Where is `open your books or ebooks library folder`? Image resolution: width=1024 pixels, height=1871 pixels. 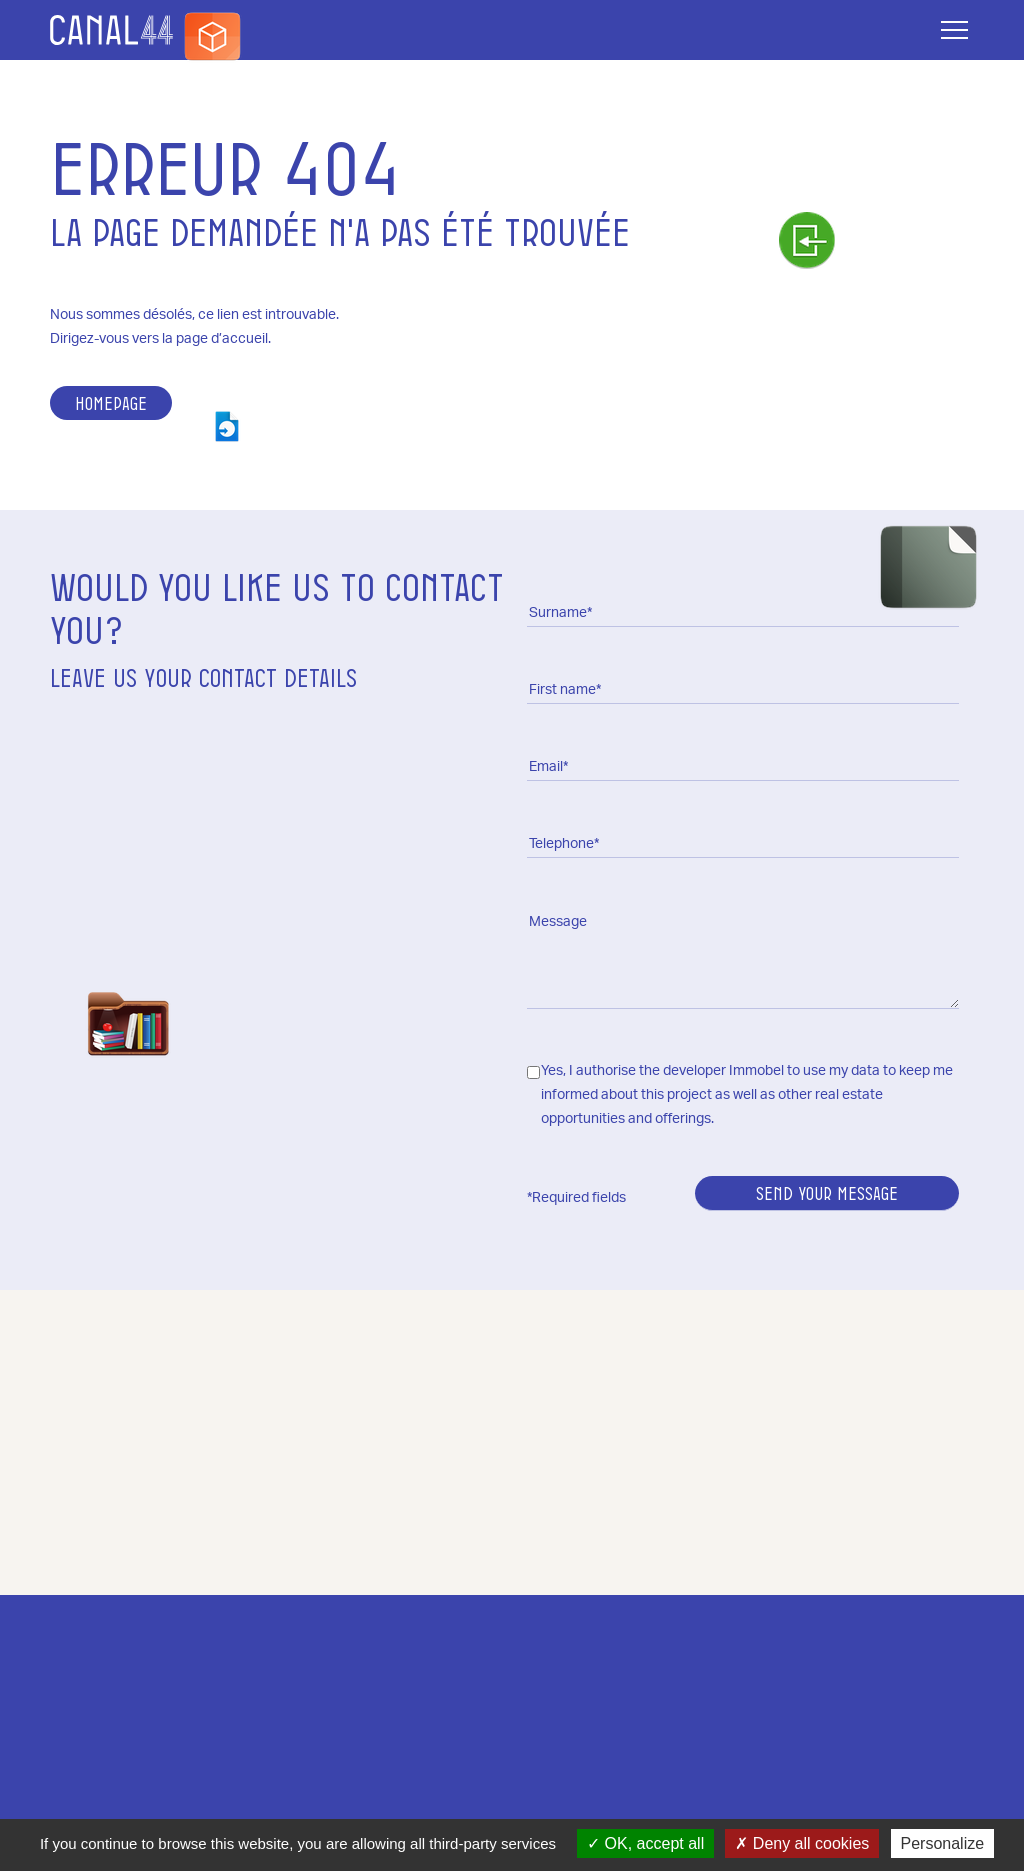 open your books or ebooks library folder is located at coordinates (128, 1026).